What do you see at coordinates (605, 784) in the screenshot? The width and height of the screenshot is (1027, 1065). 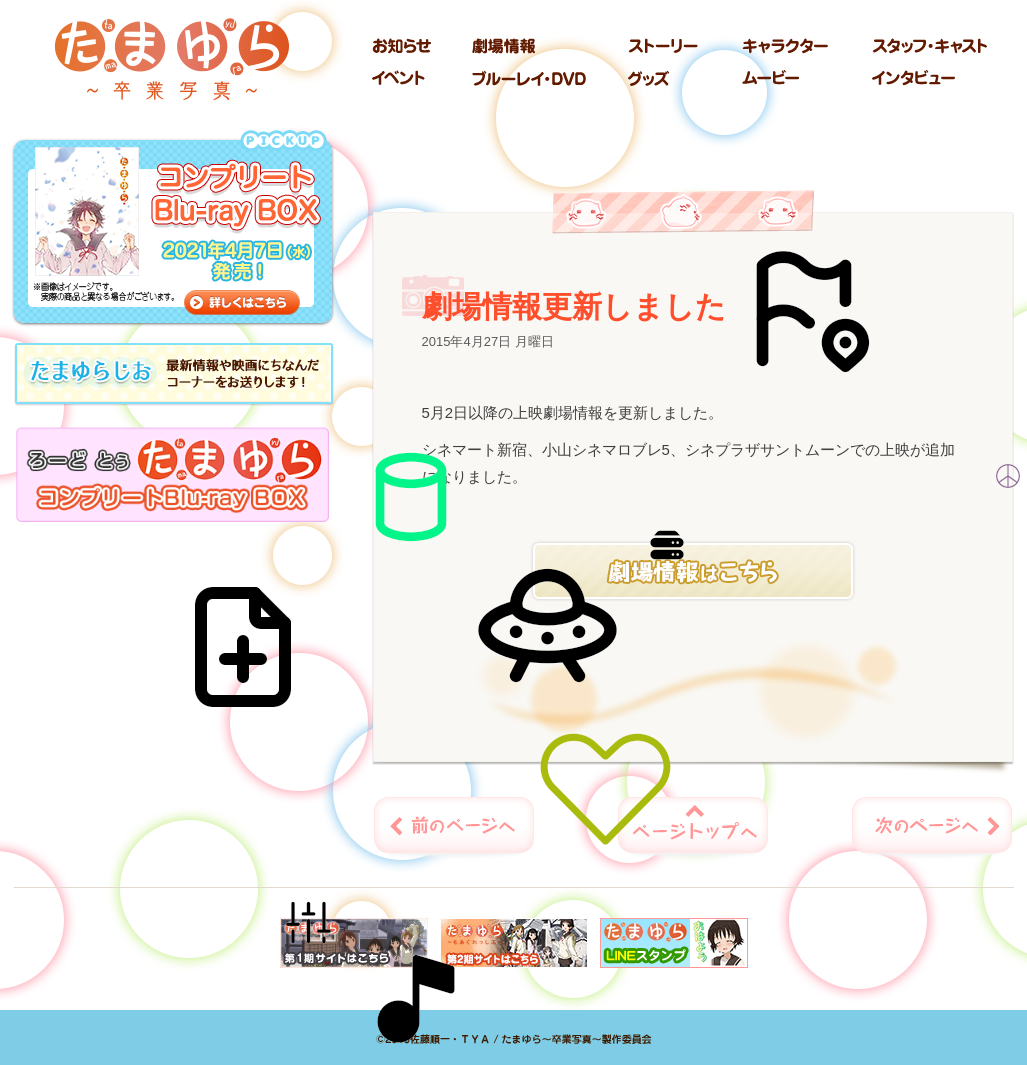 I see `add to favorites` at bounding box center [605, 784].